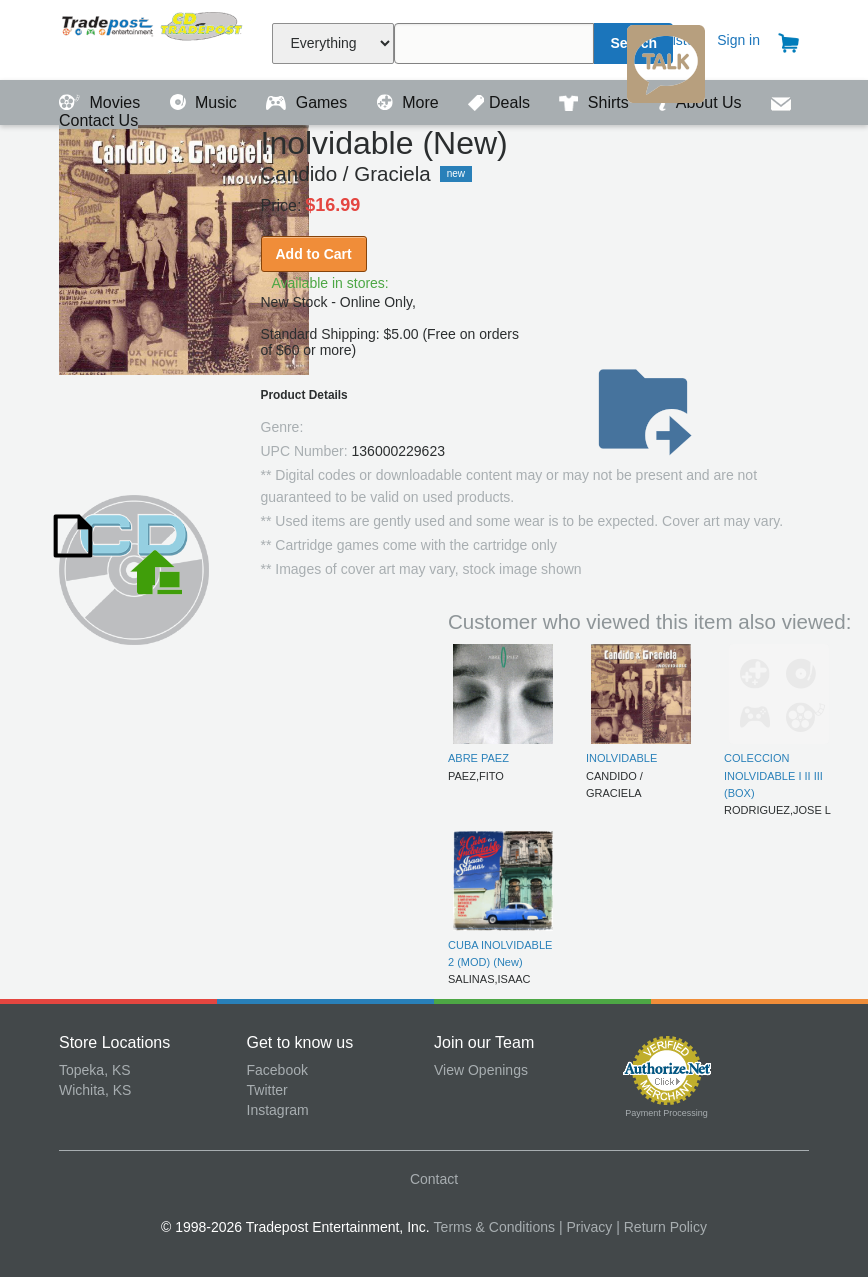 This screenshot has height=1277, width=868. Describe the element at coordinates (155, 574) in the screenshot. I see `access home office or remote work settings` at that location.